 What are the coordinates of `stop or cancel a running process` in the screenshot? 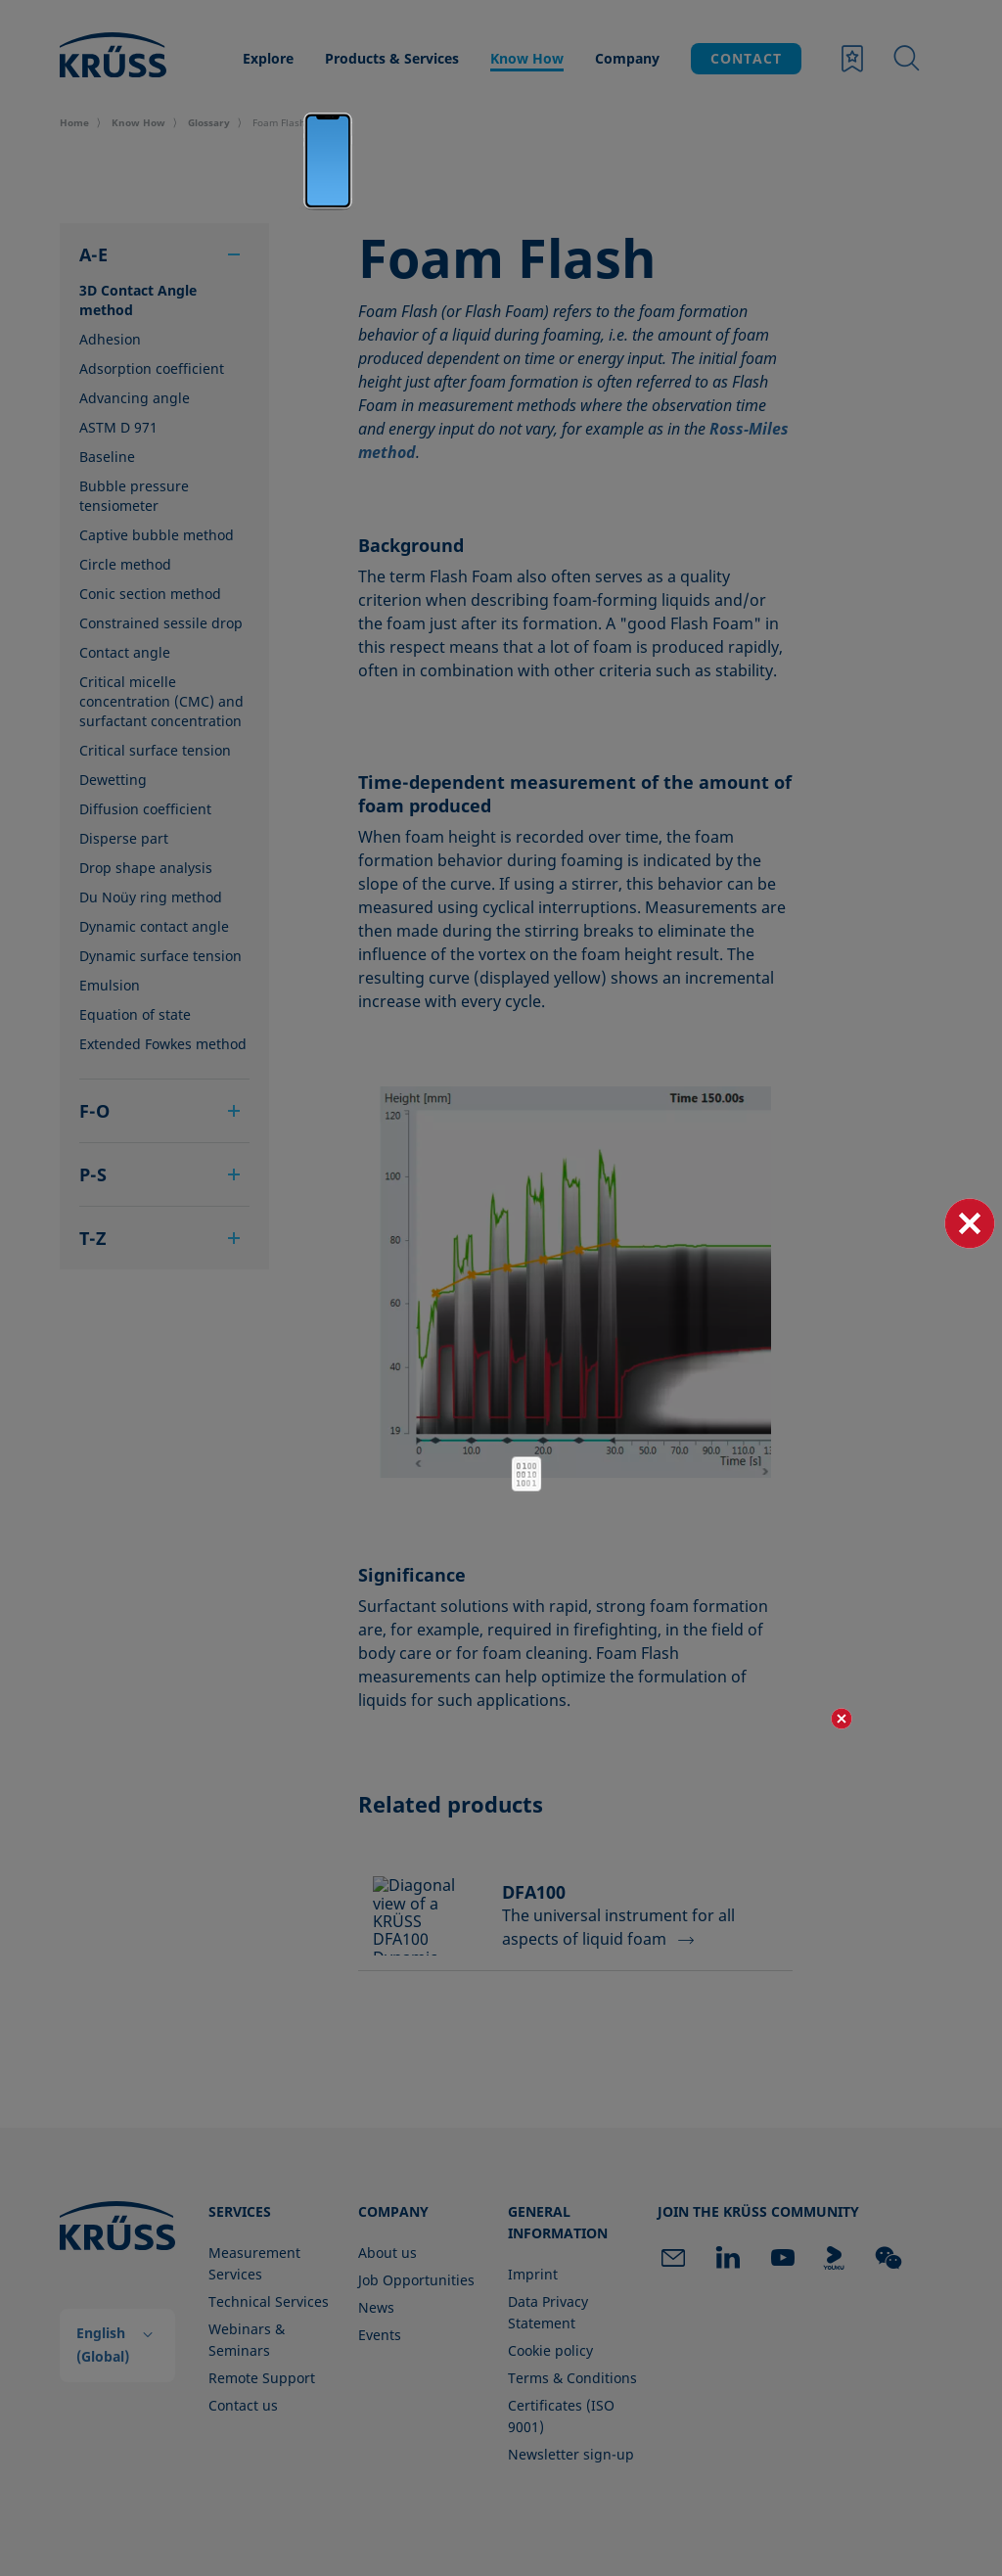 It's located at (970, 1223).